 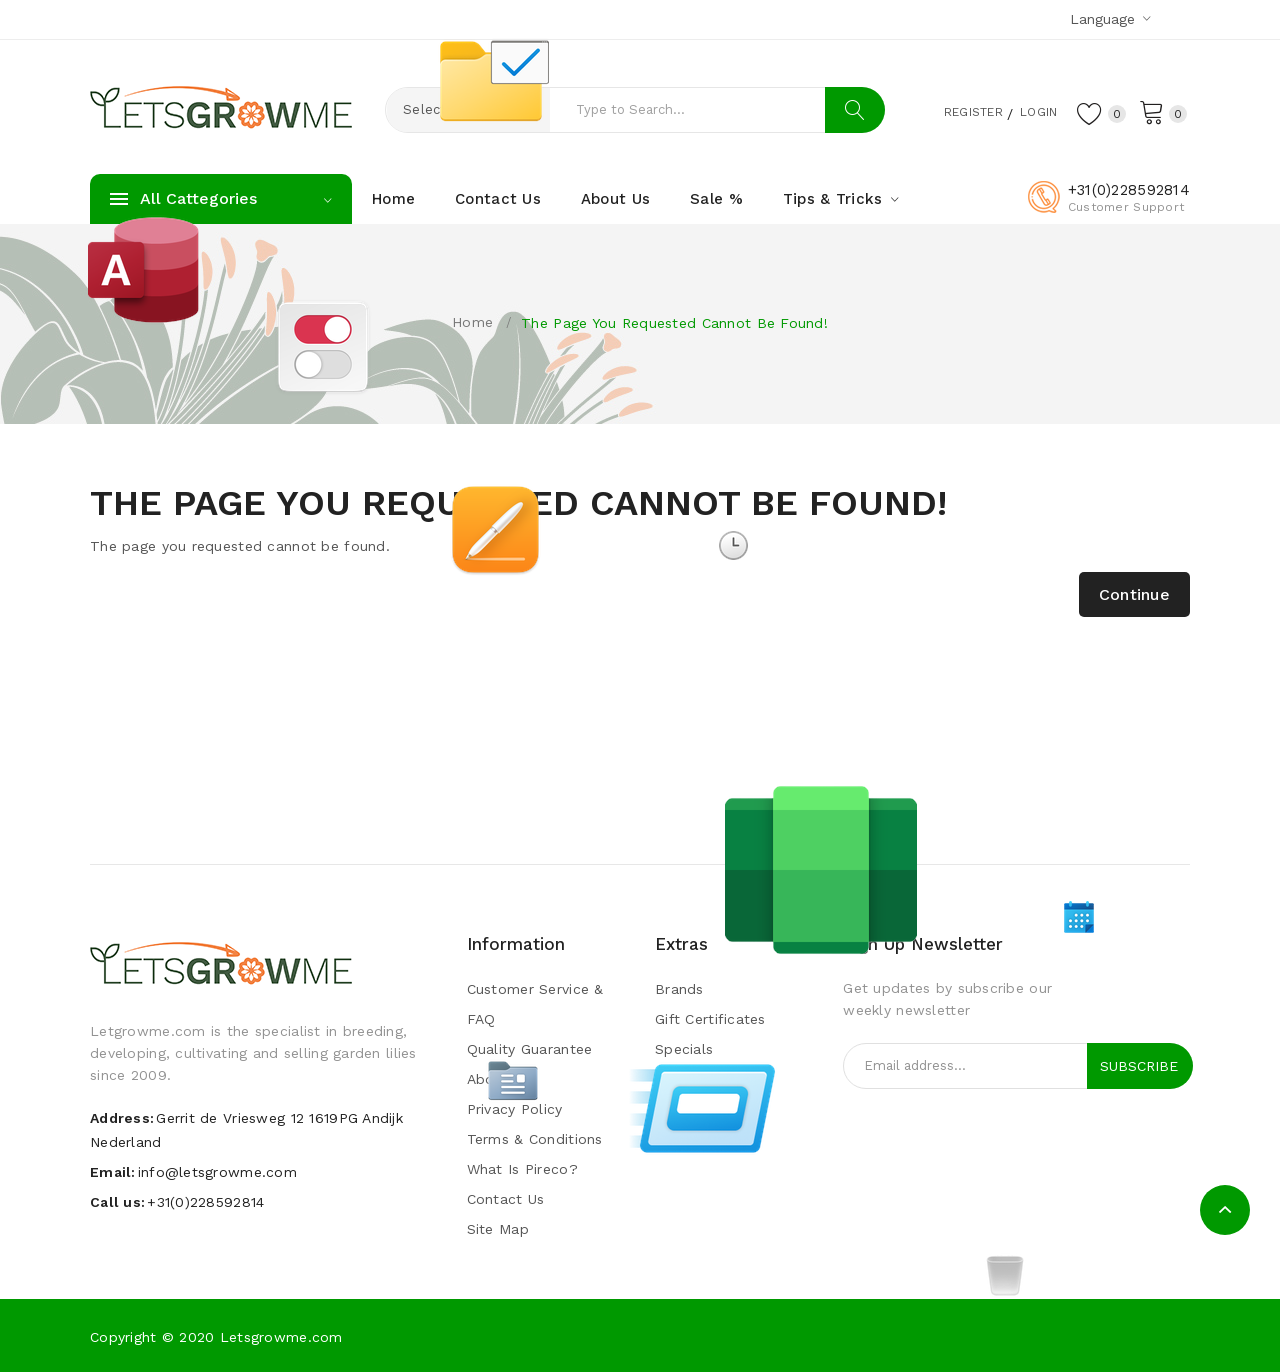 I want to click on open Microsoft Access database application, so click(x=144, y=270).